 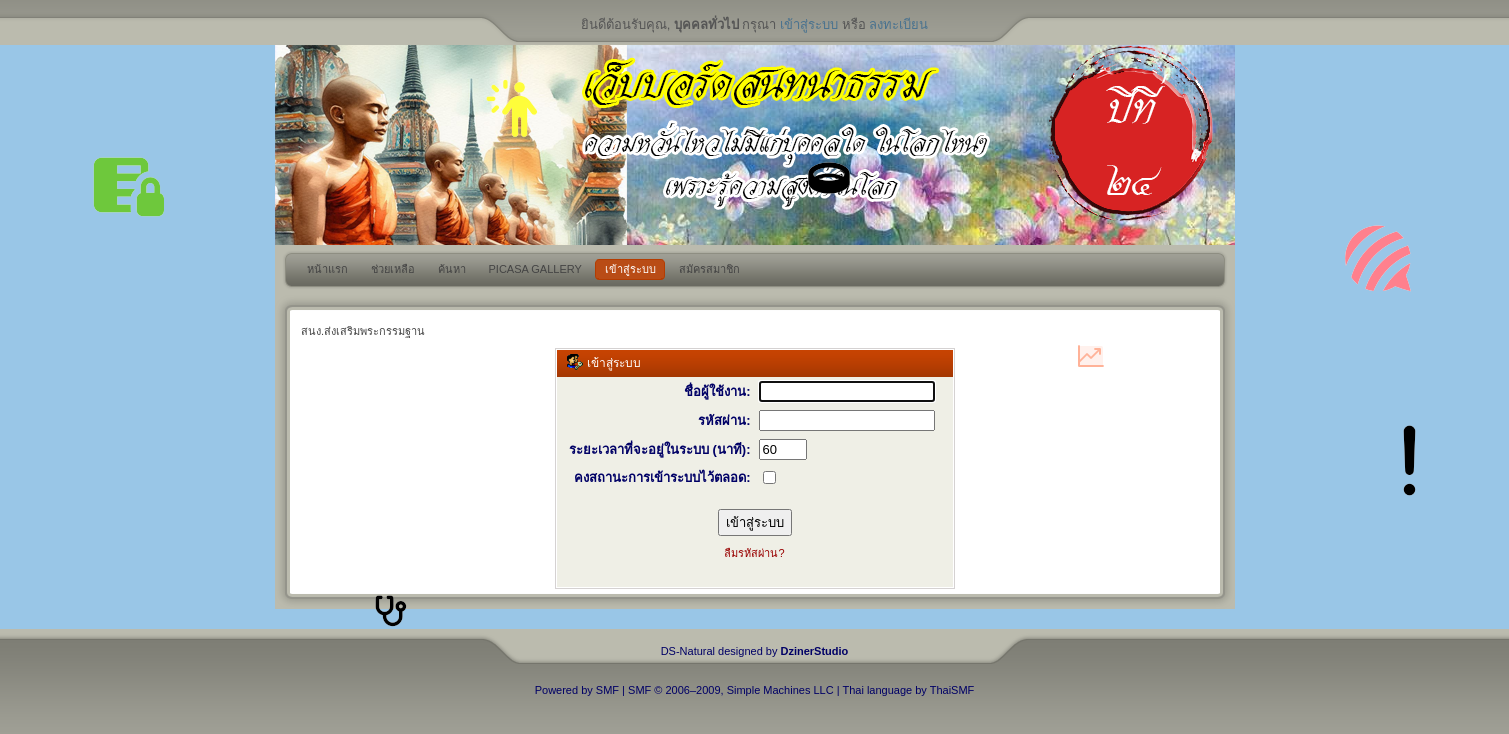 I want to click on lock a specific row in a spreadsheet or table, so click(x=125, y=185).